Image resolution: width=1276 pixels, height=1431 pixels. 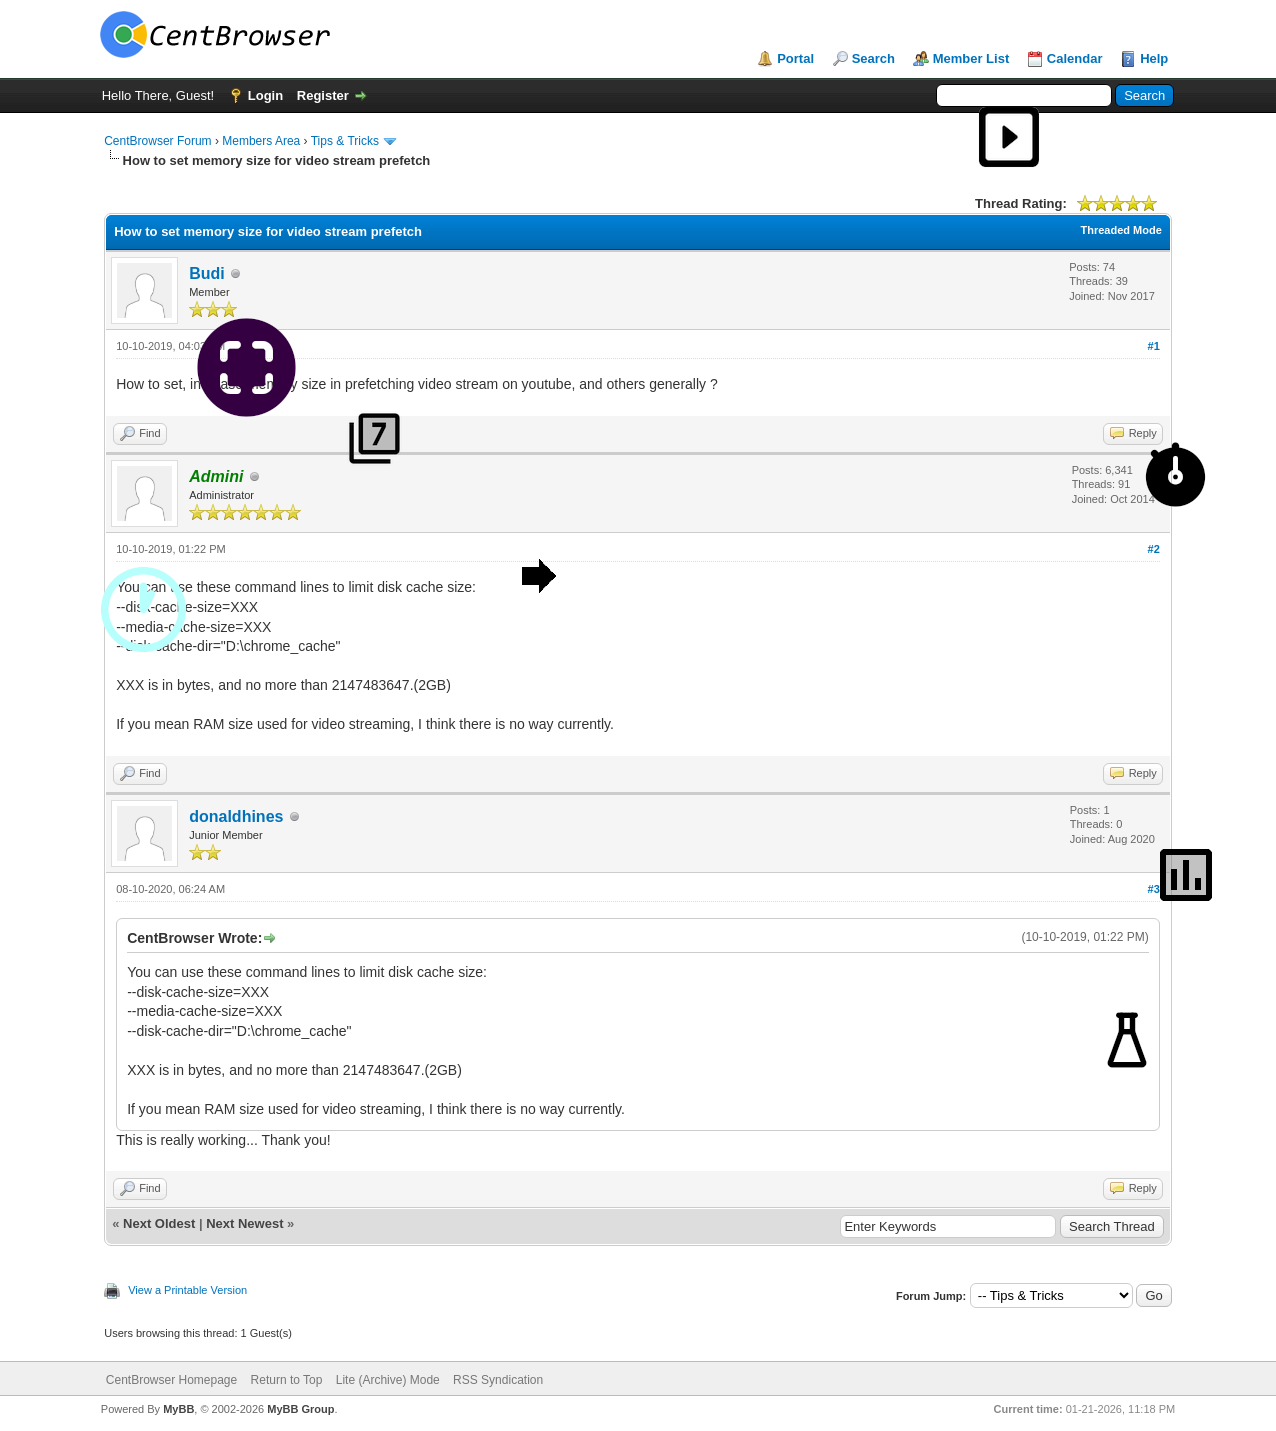 What do you see at coordinates (1009, 137) in the screenshot?
I see `start a slideshow presentation` at bounding box center [1009, 137].